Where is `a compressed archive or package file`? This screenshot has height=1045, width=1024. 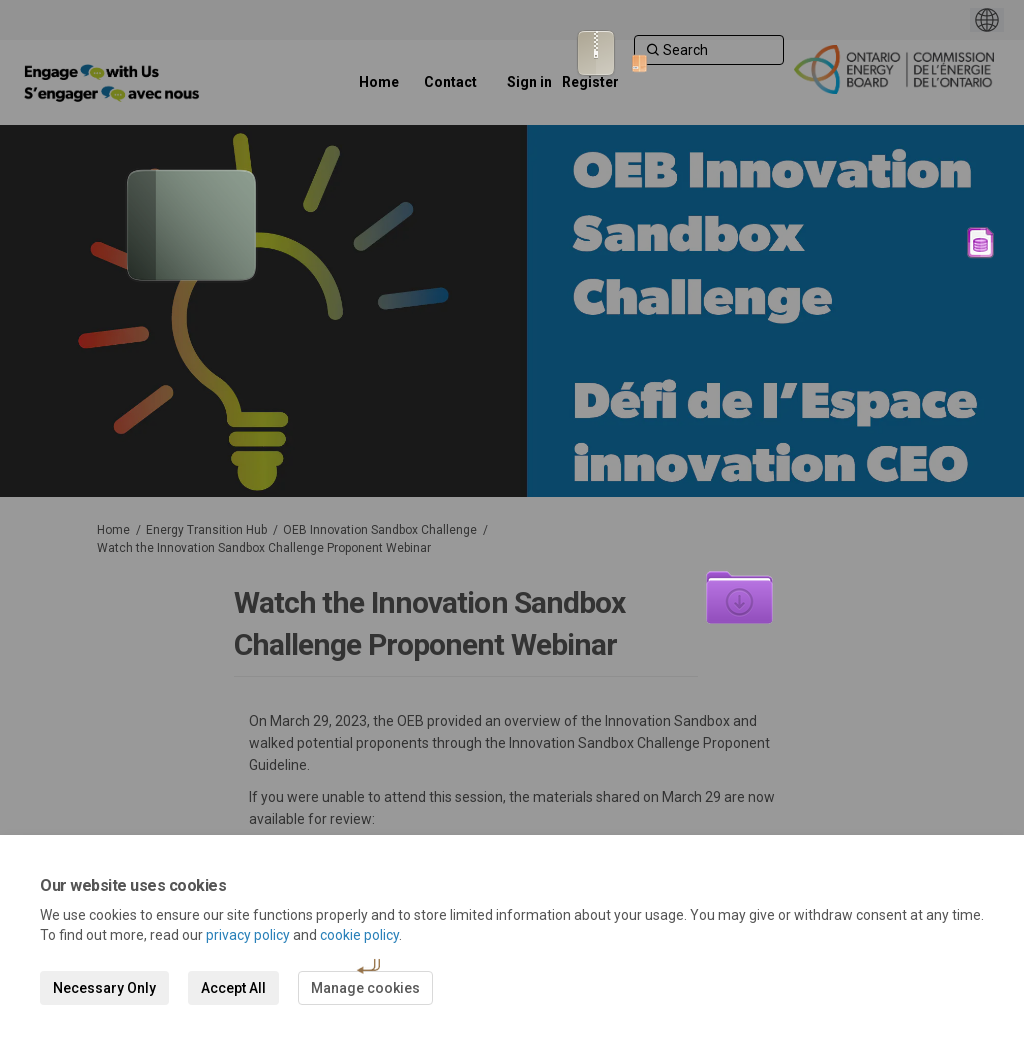 a compressed archive or package file is located at coordinates (639, 63).